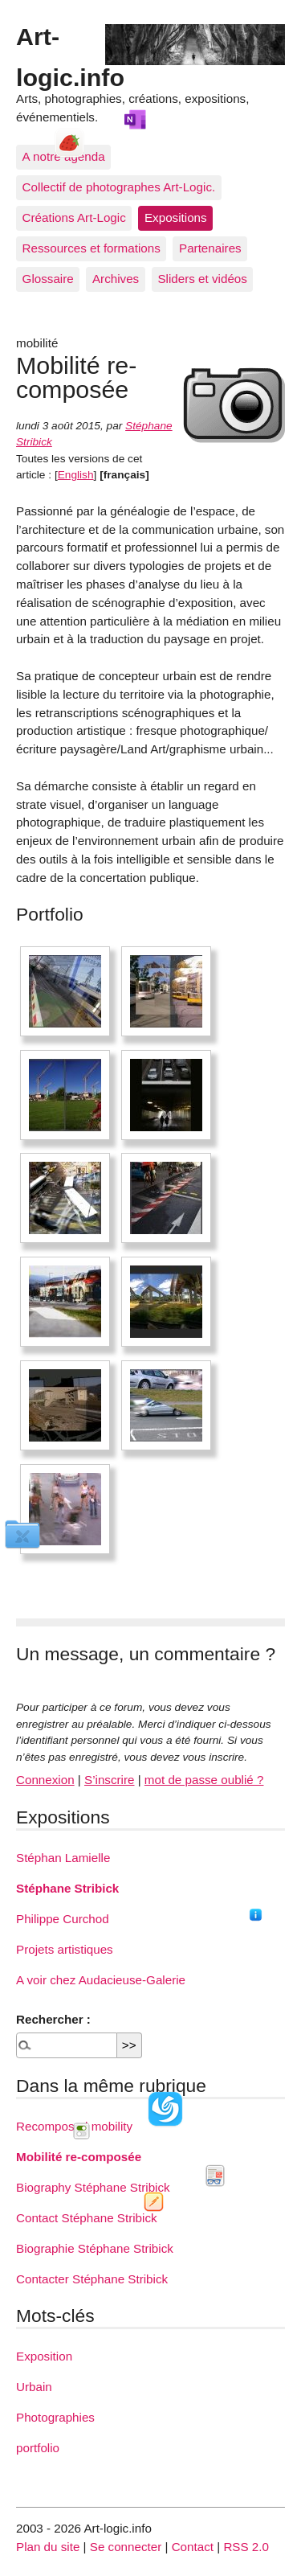 Image resolution: width=301 pixels, height=2576 pixels. I want to click on open gnome tweaks settings, so click(81, 2131).